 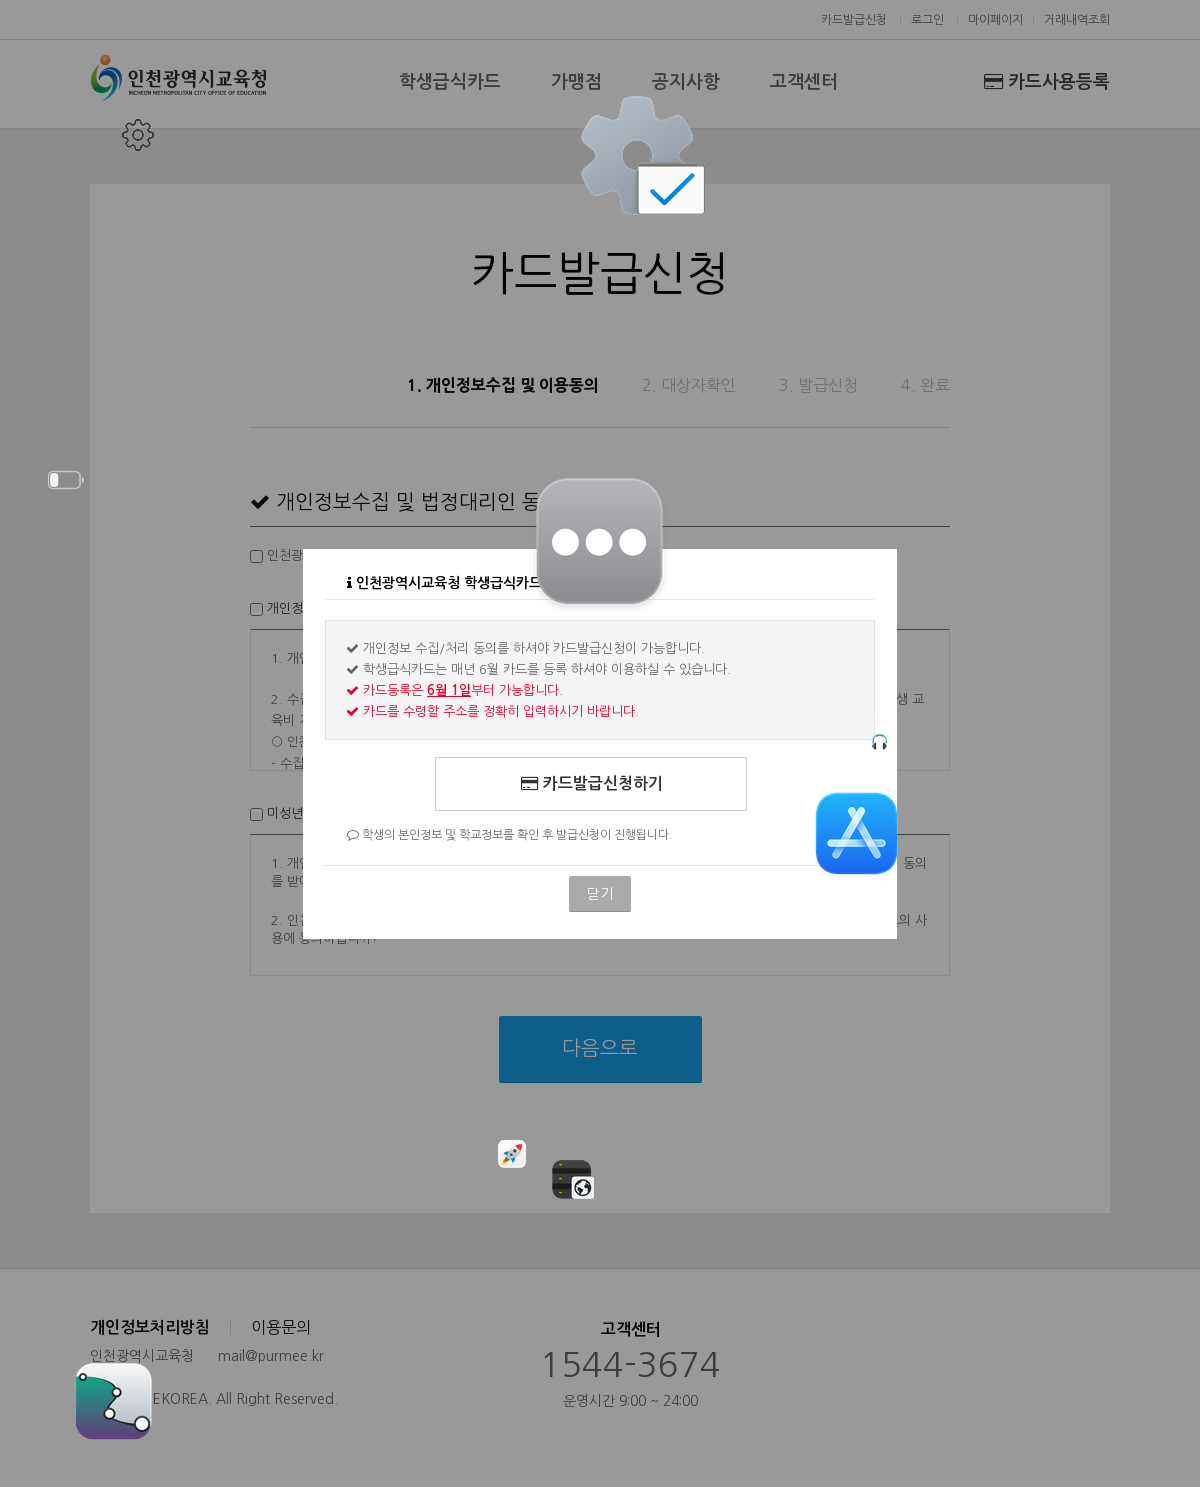 I want to click on configure web server network settings, so click(x=572, y=1180).